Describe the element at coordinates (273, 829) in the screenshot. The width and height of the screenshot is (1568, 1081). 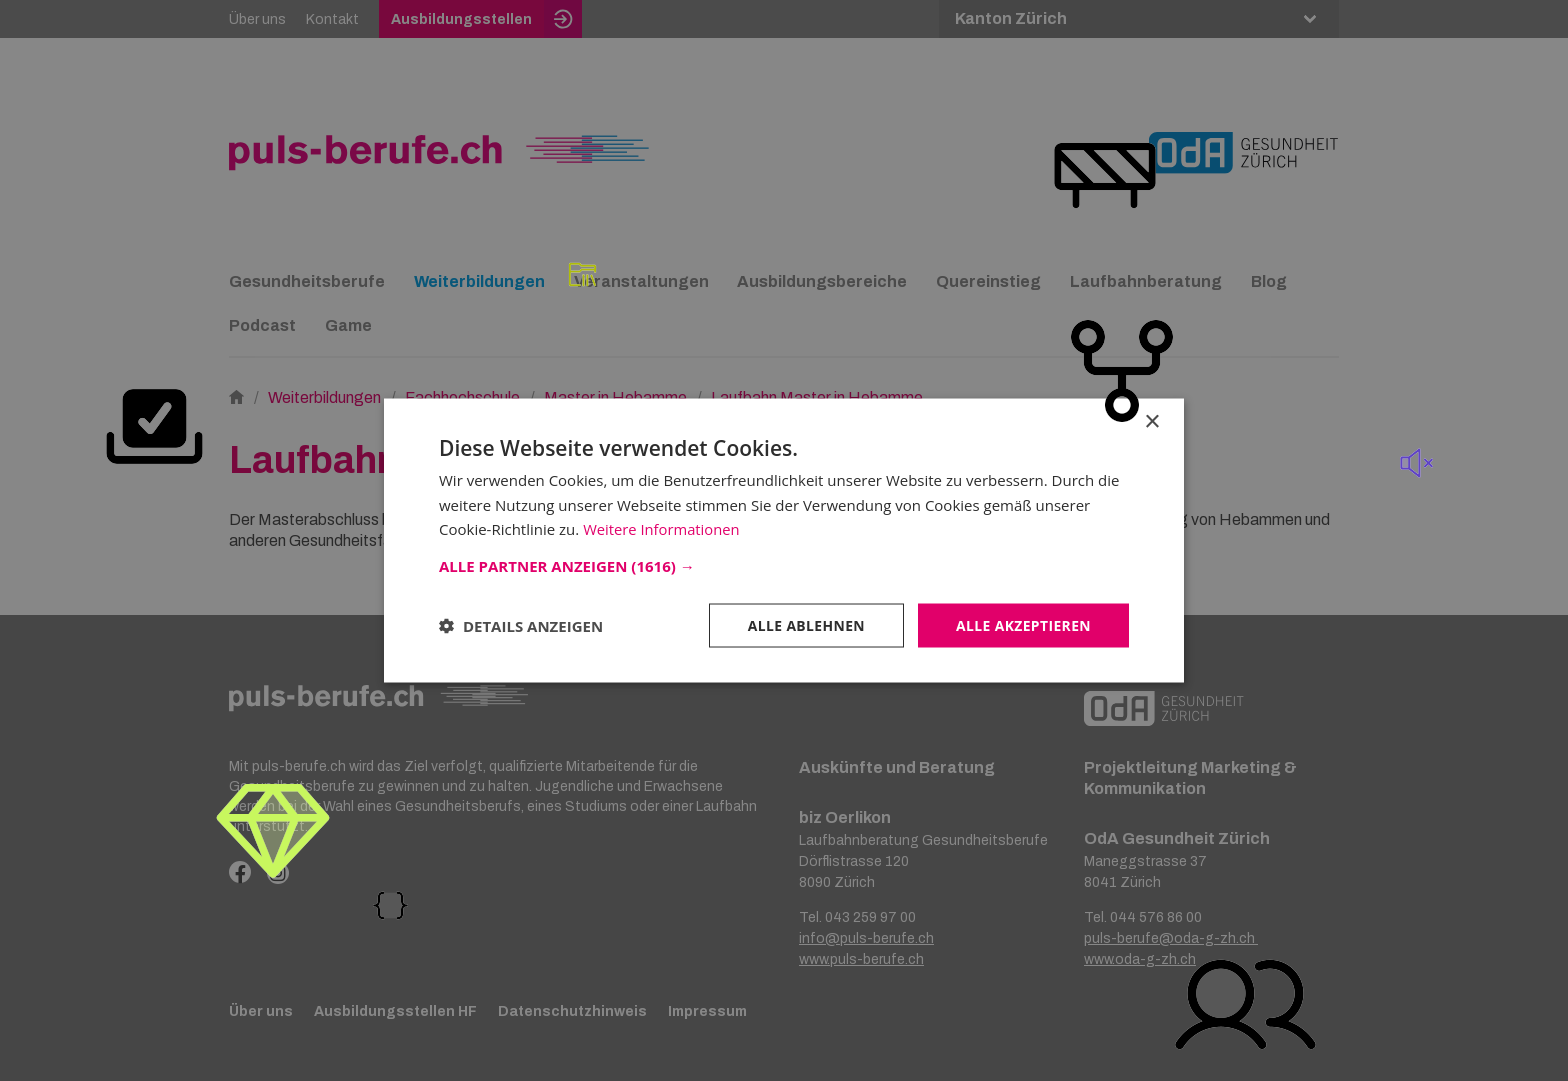
I see `open sketch app` at that location.